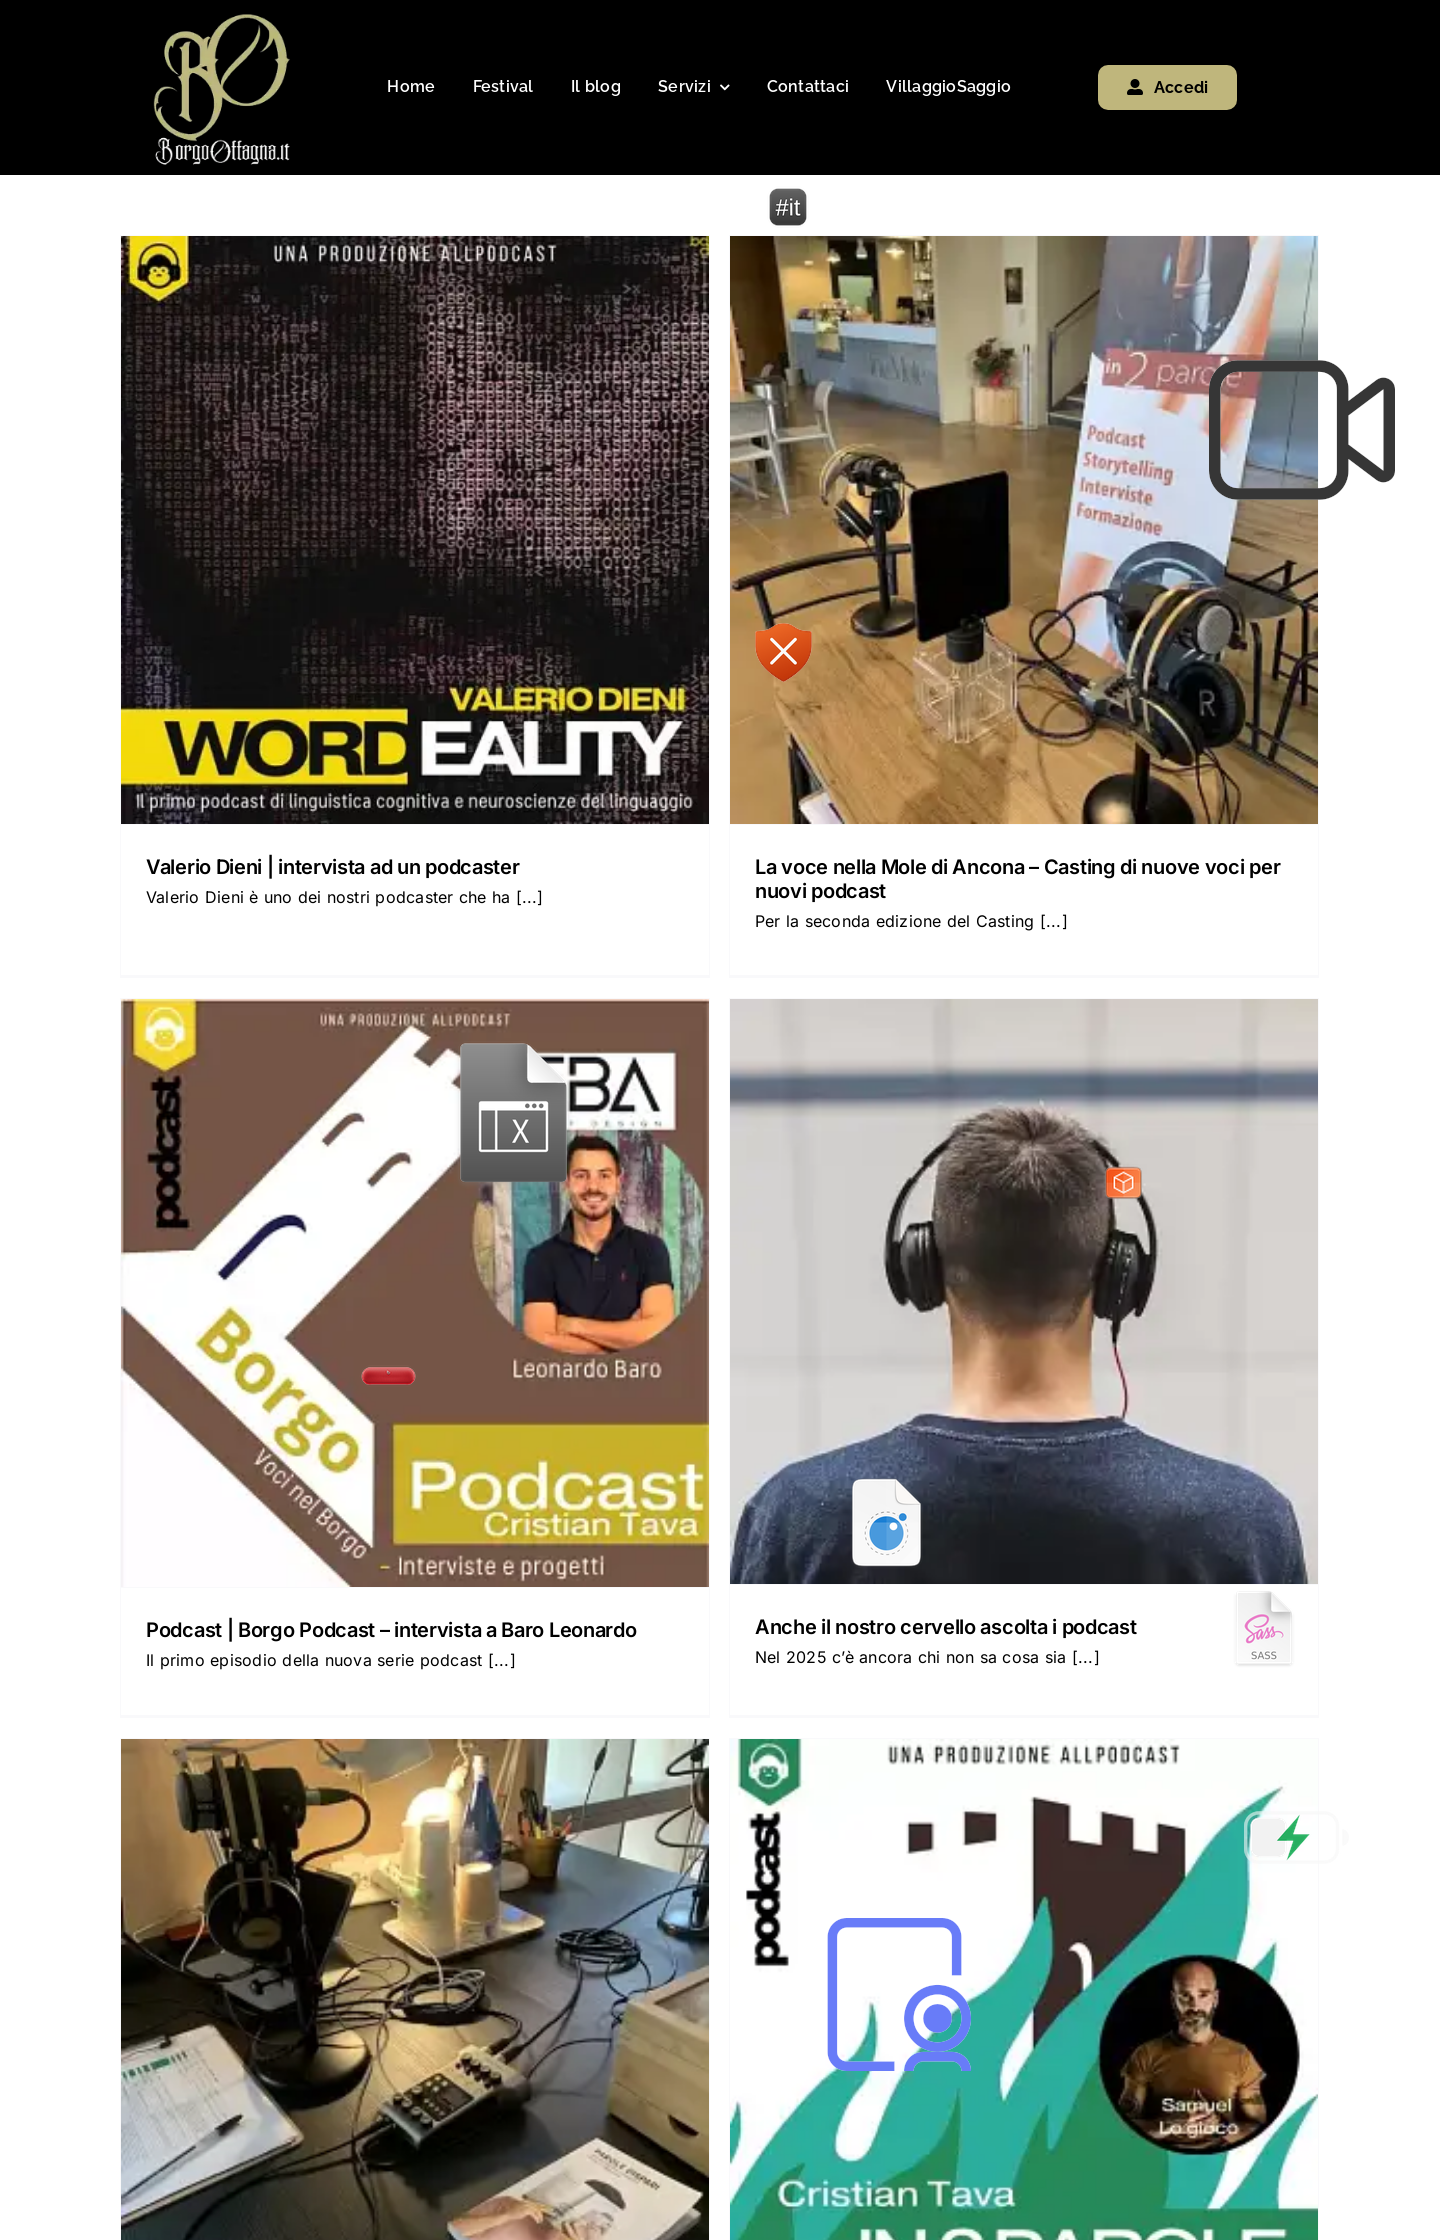  What do you see at coordinates (1296, 1837) in the screenshot?
I see `battery at 40% and currently charging` at bounding box center [1296, 1837].